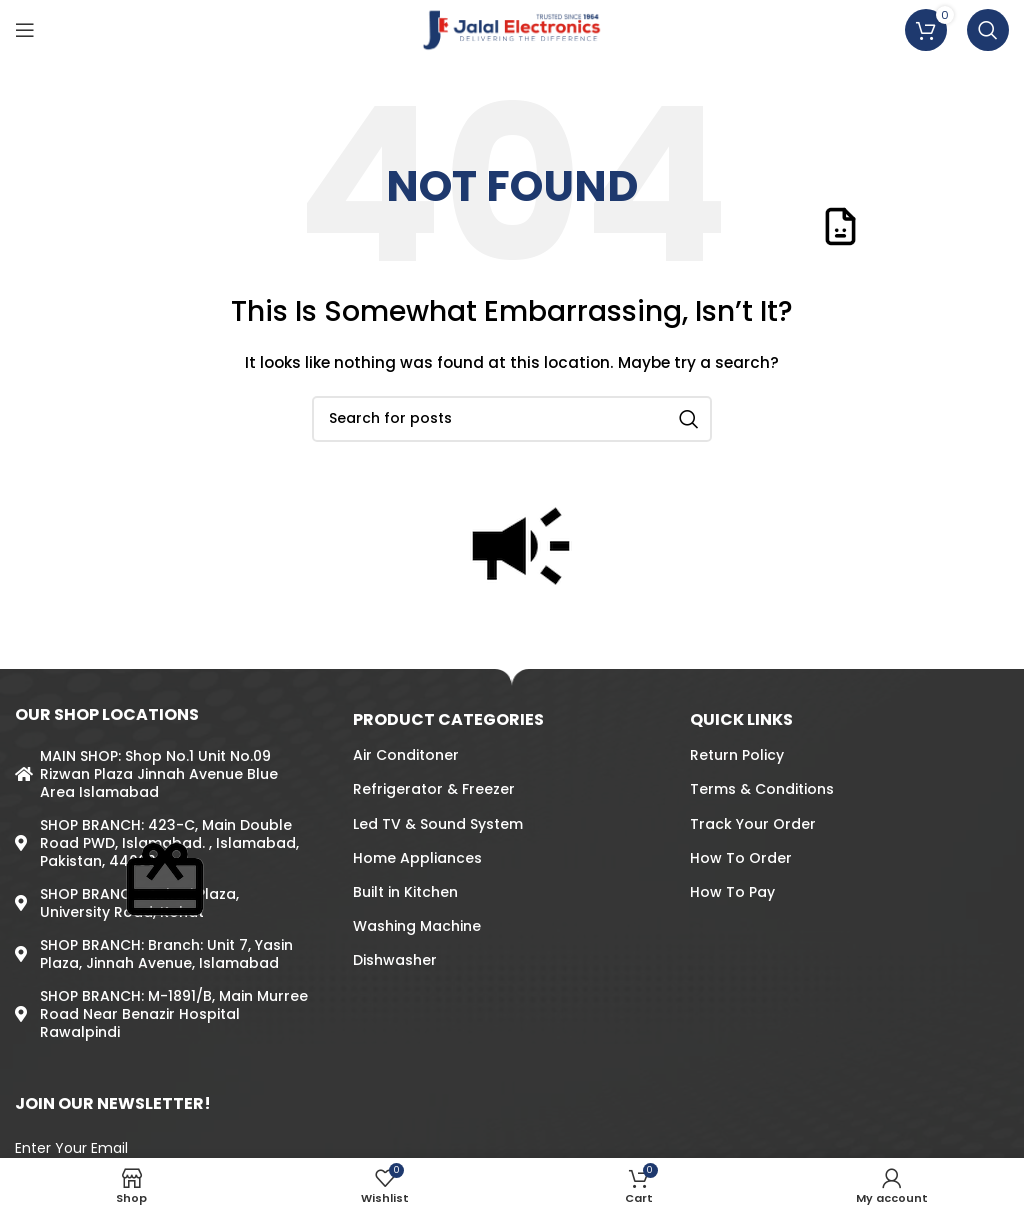 The height and width of the screenshot is (1213, 1024). Describe the element at coordinates (165, 881) in the screenshot. I see `view or redeem a gift card` at that location.